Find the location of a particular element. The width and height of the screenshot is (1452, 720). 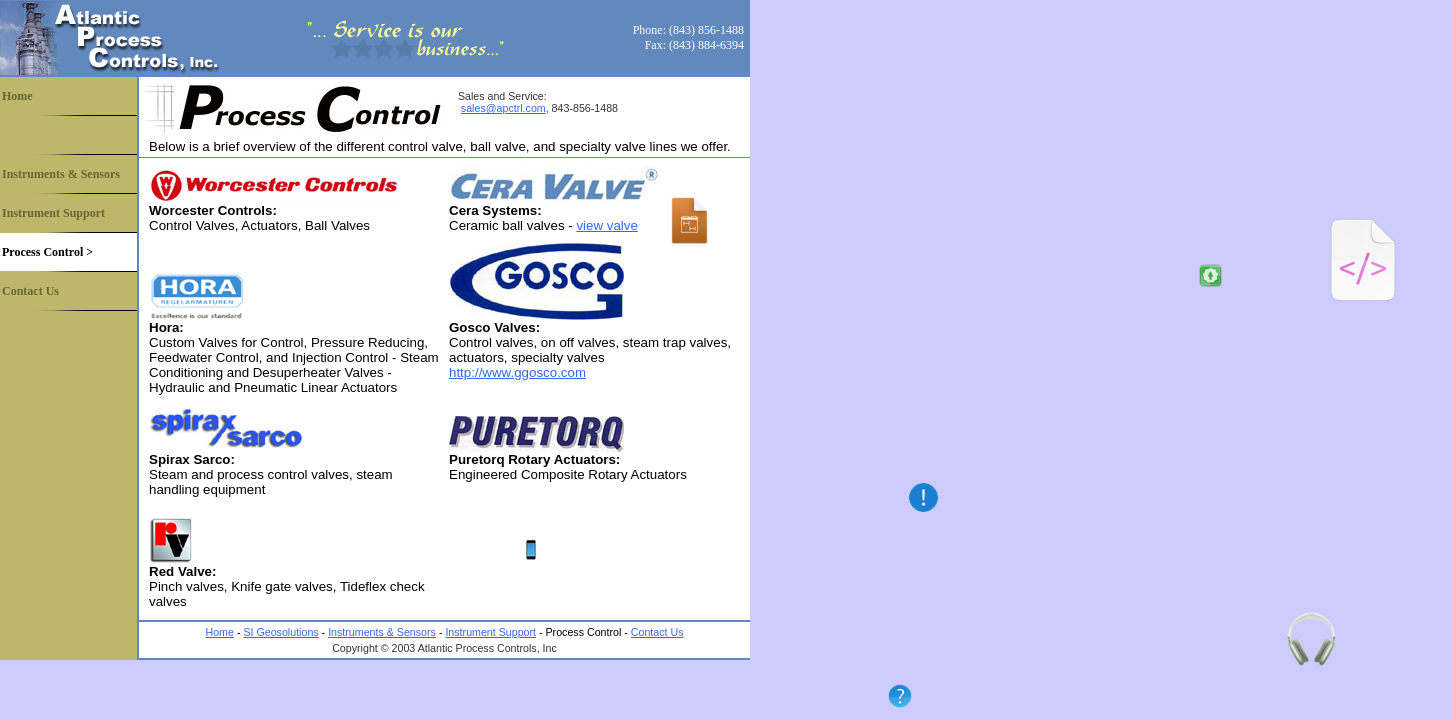

an xml file type indicator is located at coordinates (1363, 260).